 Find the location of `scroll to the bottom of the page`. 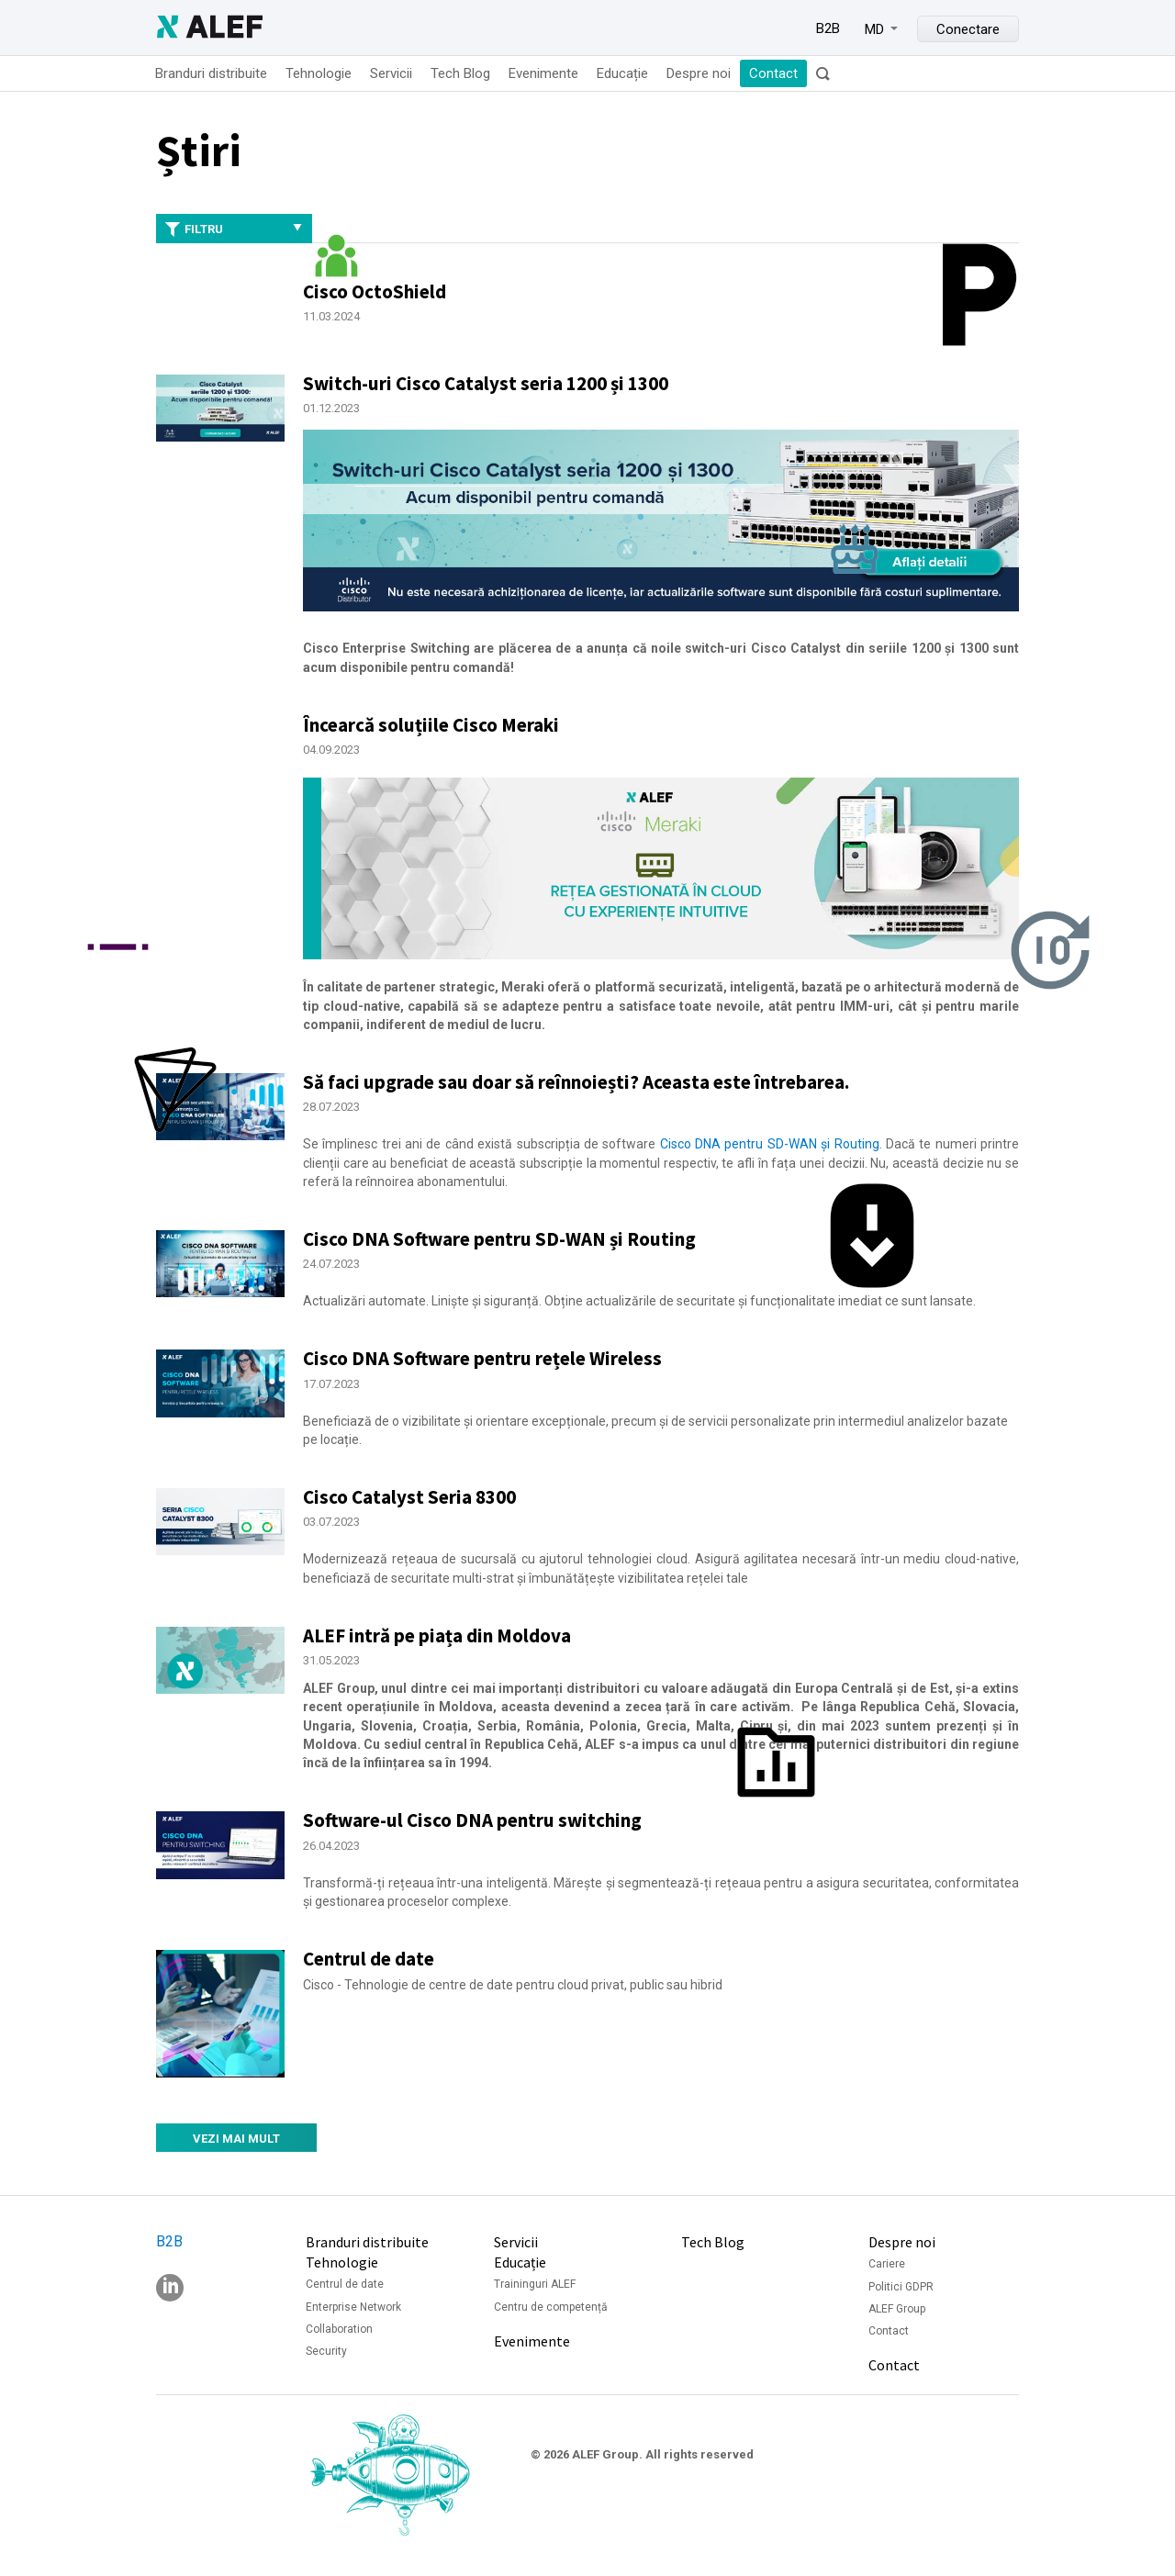

scroll to the bottom of the page is located at coordinates (872, 1236).